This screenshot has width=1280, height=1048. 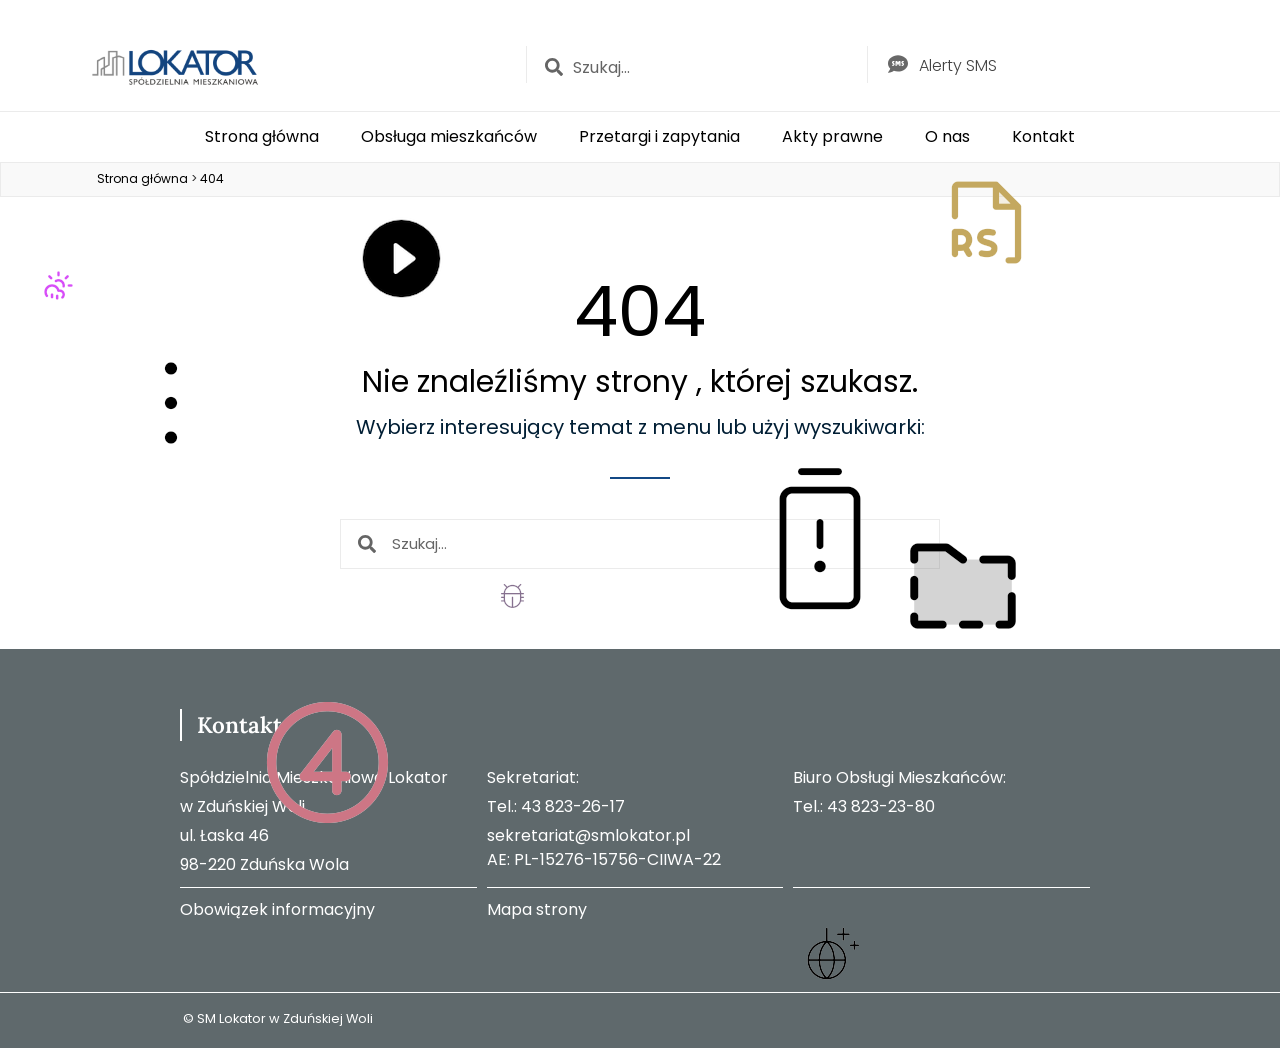 What do you see at coordinates (830, 954) in the screenshot?
I see `access party or event mode` at bounding box center [830, 954].